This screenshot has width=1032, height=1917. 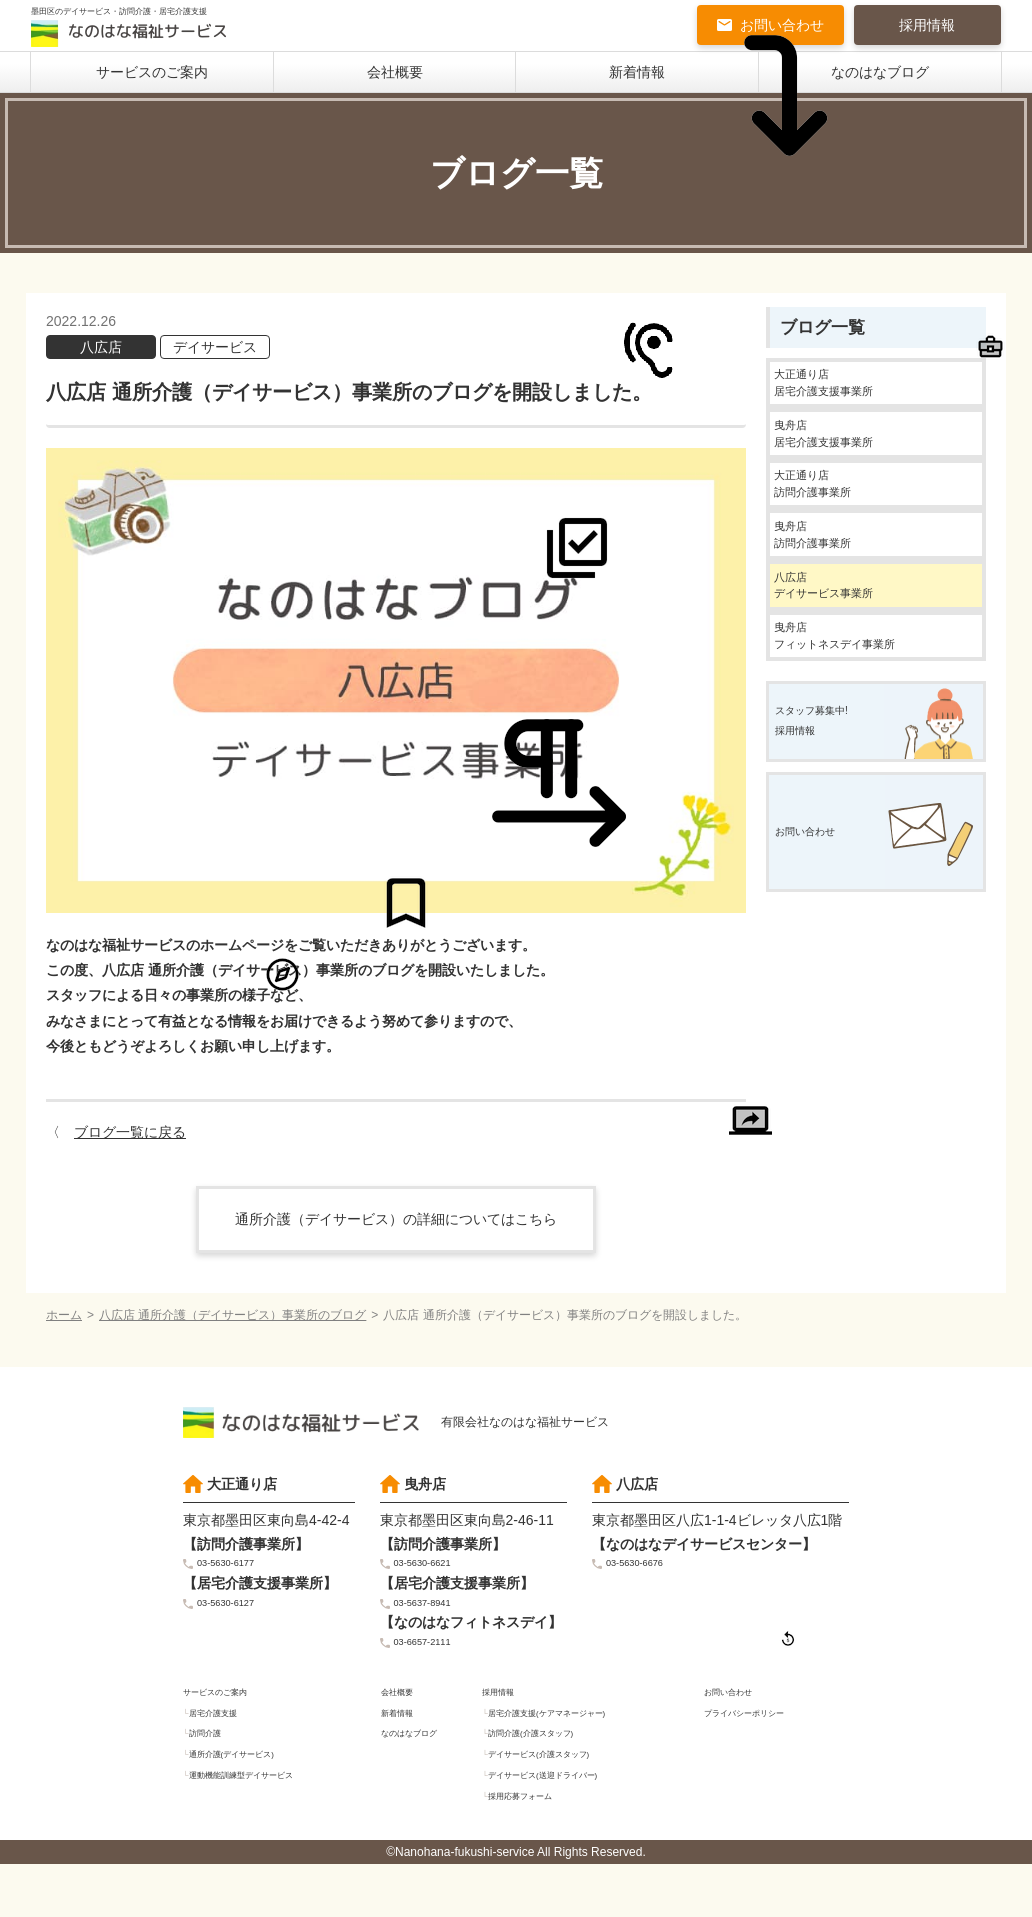 What do you see at coordinates (406, 903) in the screenshot?
I see `save this item for later` at bounding box center [406, 903].